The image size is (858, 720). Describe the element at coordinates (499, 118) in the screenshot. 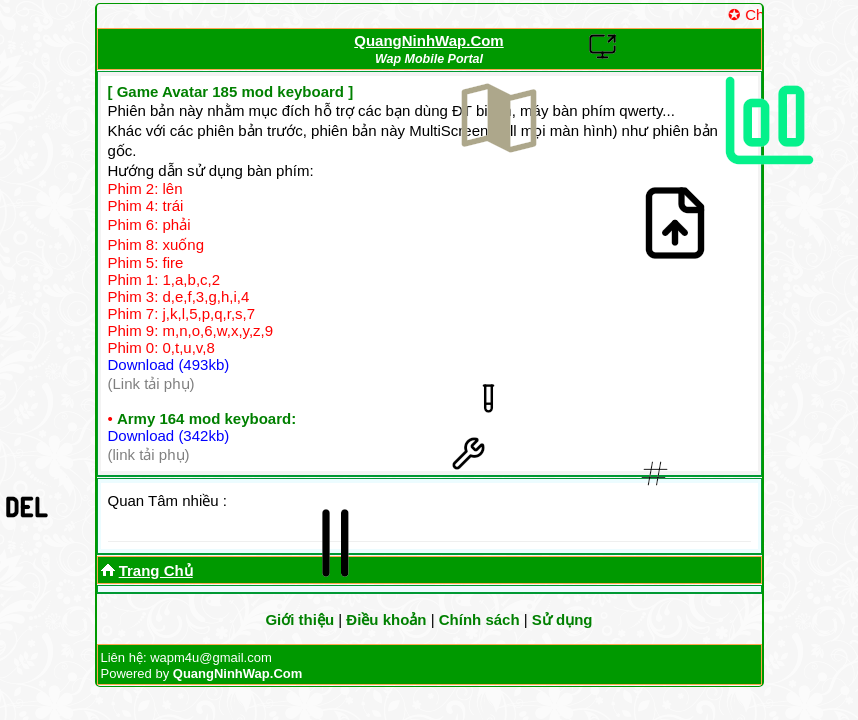

I see `open map view` at that location.